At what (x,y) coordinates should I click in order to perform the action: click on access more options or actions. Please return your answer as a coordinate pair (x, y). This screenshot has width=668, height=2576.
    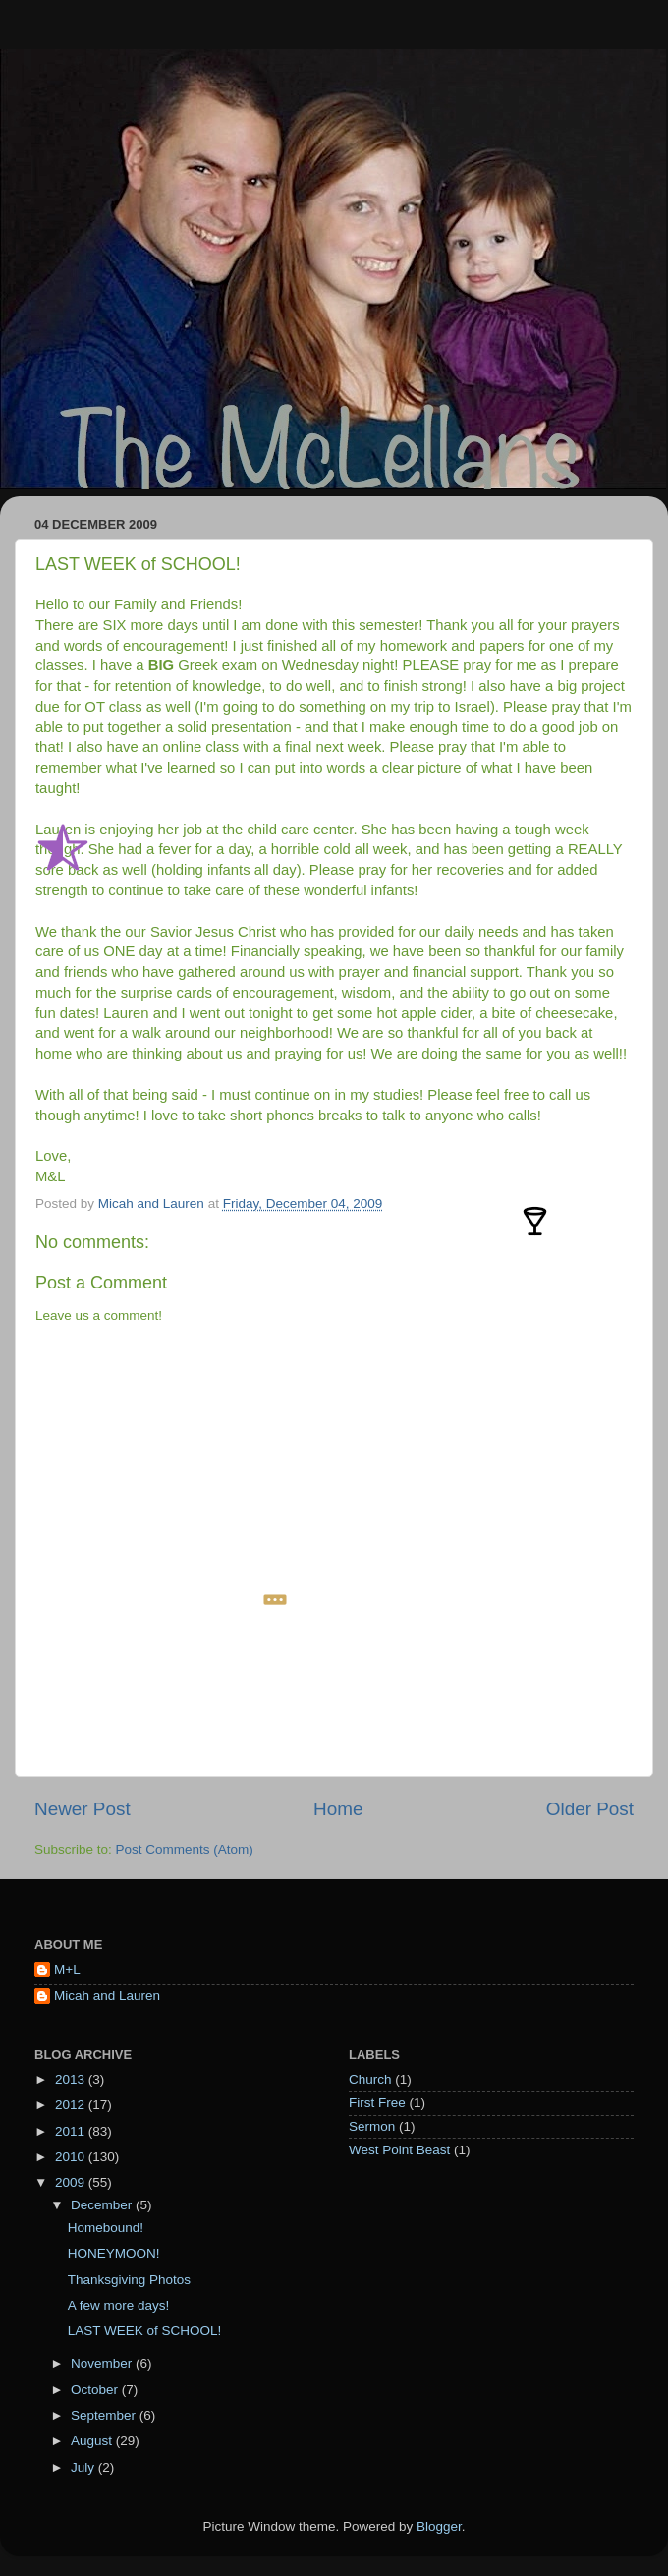
    Looking at the image, I should click on (275, 1599).